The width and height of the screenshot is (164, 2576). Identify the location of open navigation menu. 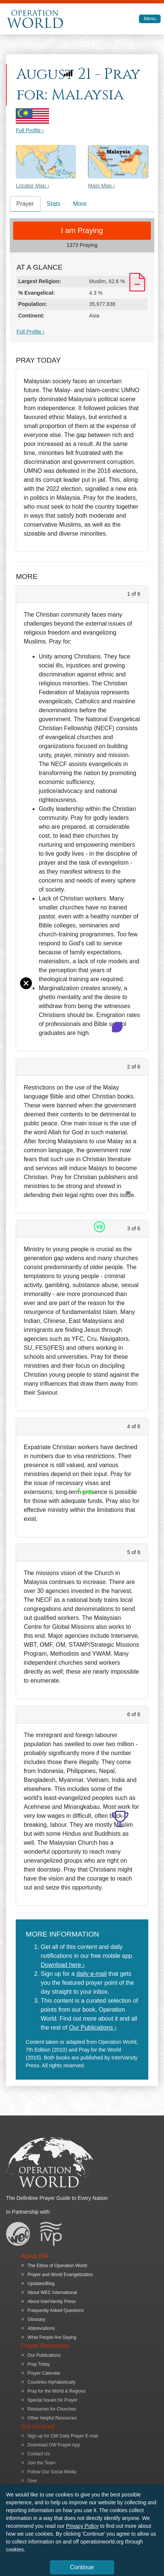
(128, 1193).